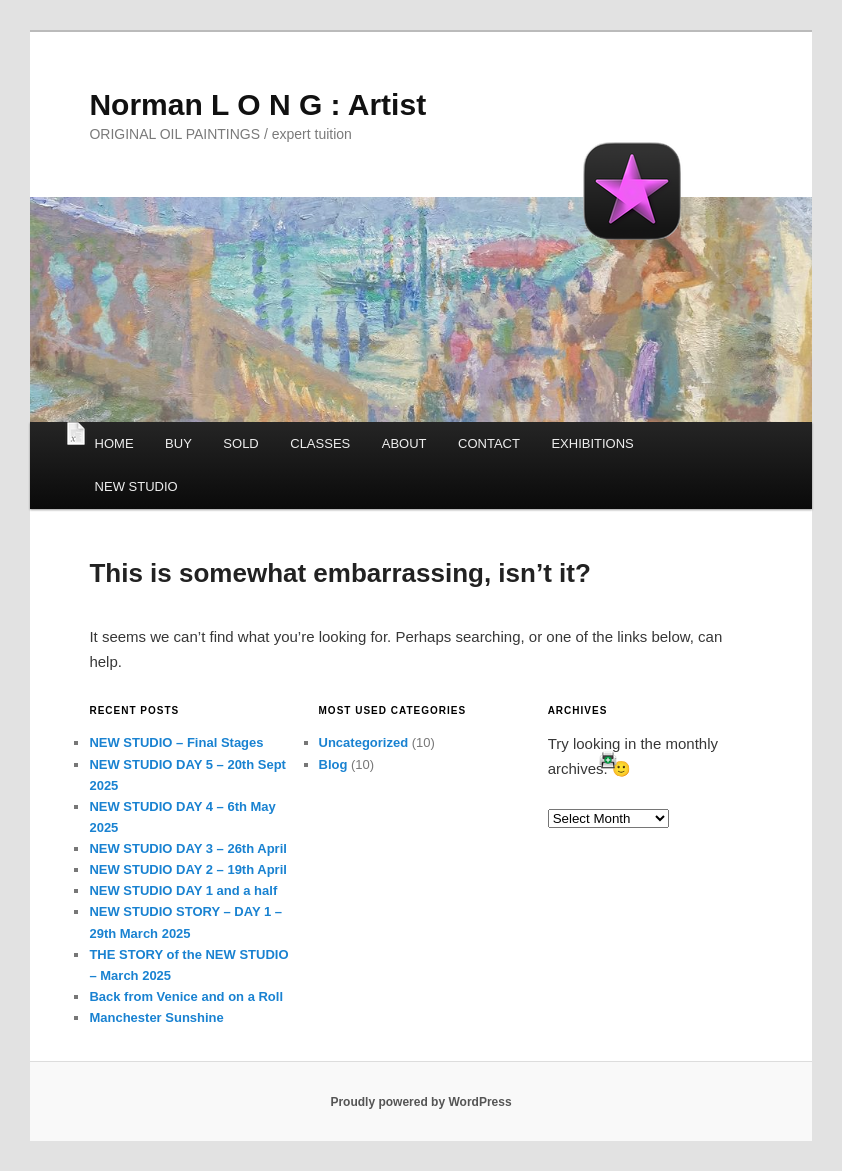 The width and height of the screenshot is (842, 1171). I want to click on xournal++ document file, so click(76, 434).